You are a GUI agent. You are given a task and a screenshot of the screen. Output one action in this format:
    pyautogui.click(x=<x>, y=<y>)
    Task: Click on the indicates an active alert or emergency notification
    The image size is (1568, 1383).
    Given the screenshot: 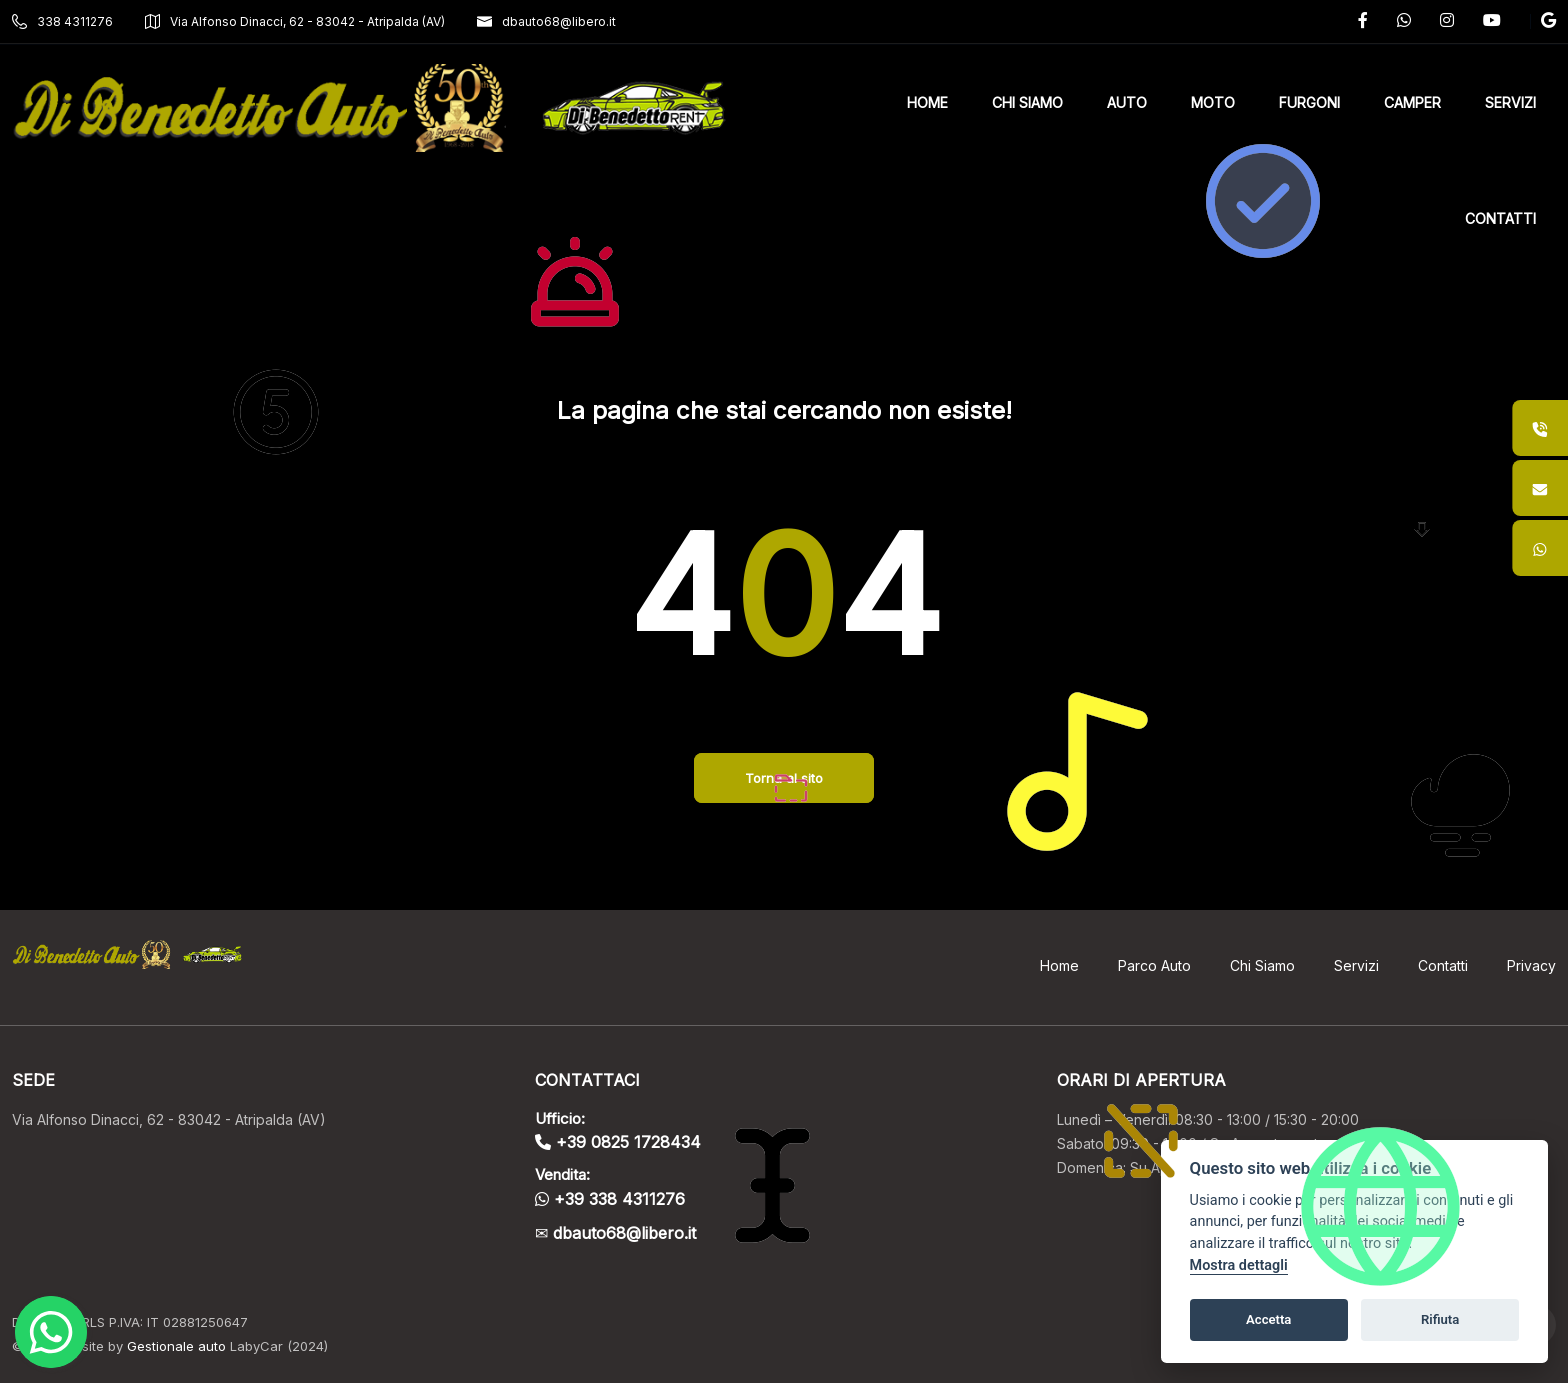 What is the action you would take?
    pyautogui.click(x=575, y=289)
    